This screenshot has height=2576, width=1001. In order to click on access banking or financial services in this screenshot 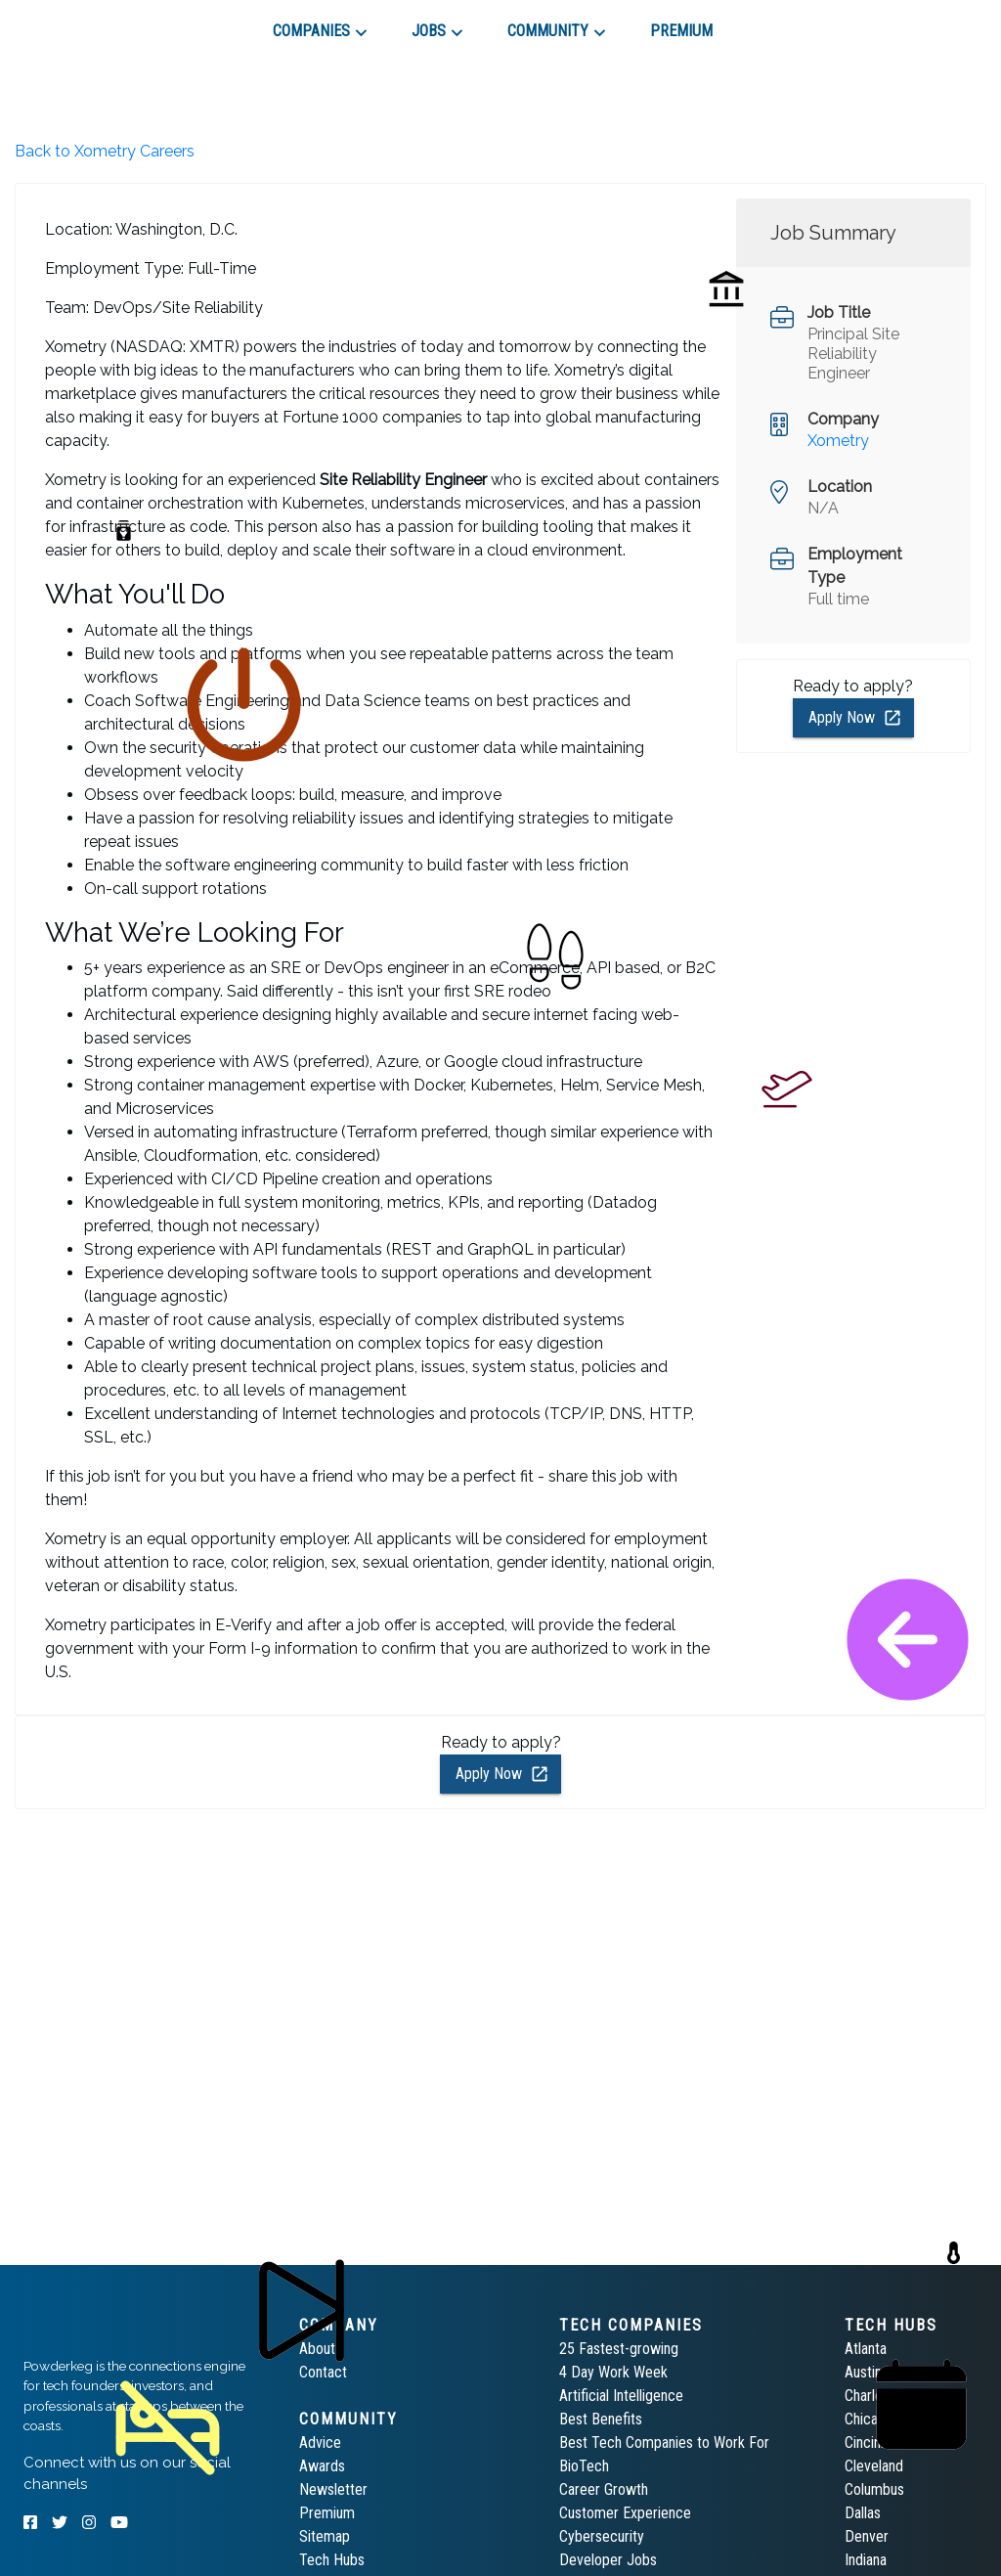, I will do `click(727, 290)`.